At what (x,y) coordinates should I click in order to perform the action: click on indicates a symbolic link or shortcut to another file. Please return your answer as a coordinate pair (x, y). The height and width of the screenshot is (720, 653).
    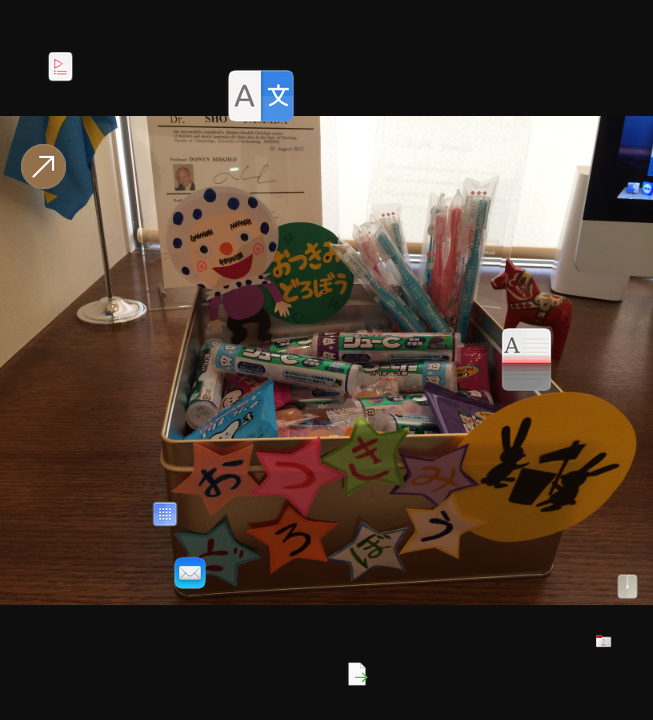
    Looking at the image, I should click on (43, 166).